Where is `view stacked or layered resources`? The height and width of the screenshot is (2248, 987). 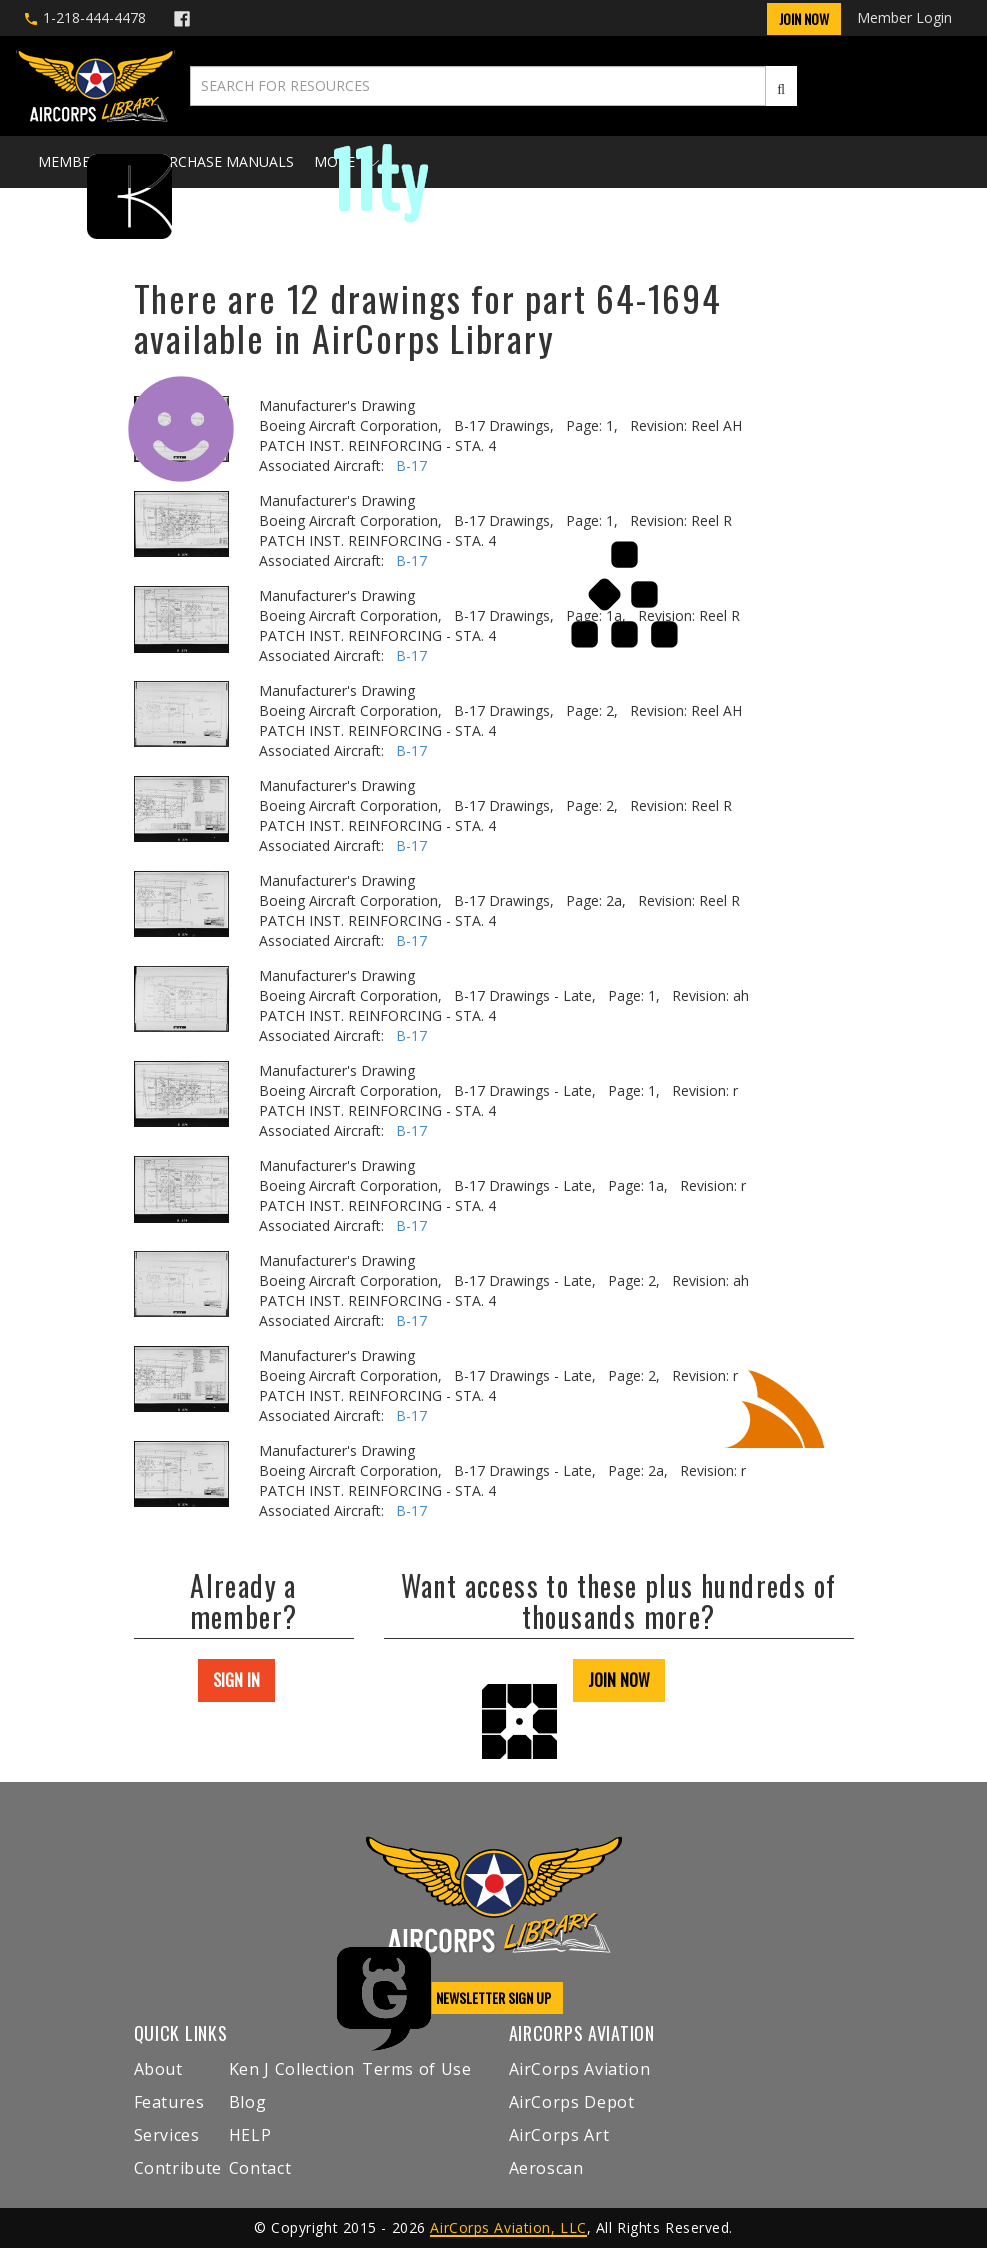
view stacked or layered resources is located at coordinates (624, 594).